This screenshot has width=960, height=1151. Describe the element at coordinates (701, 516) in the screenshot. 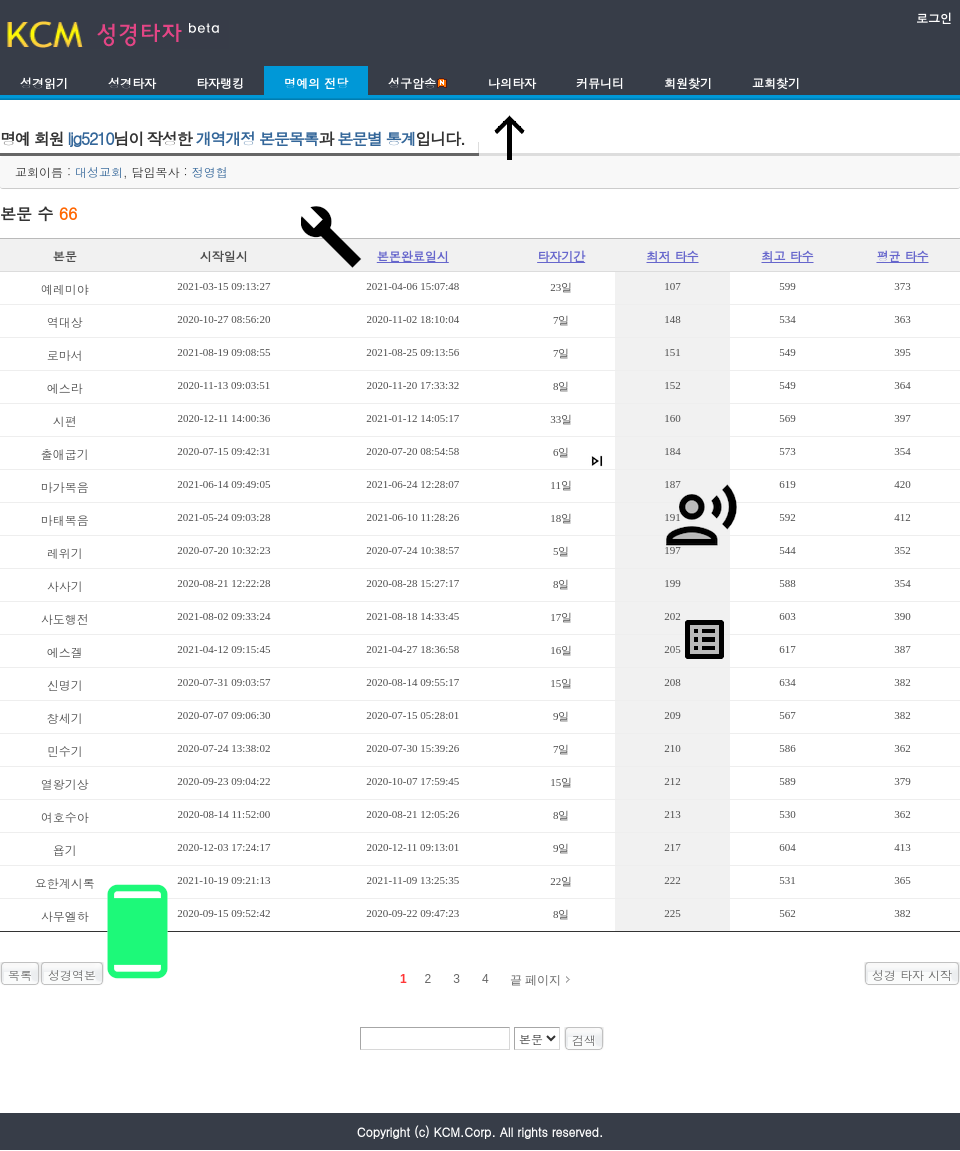

I see `text-to-speech or voice output enabled` at that location.